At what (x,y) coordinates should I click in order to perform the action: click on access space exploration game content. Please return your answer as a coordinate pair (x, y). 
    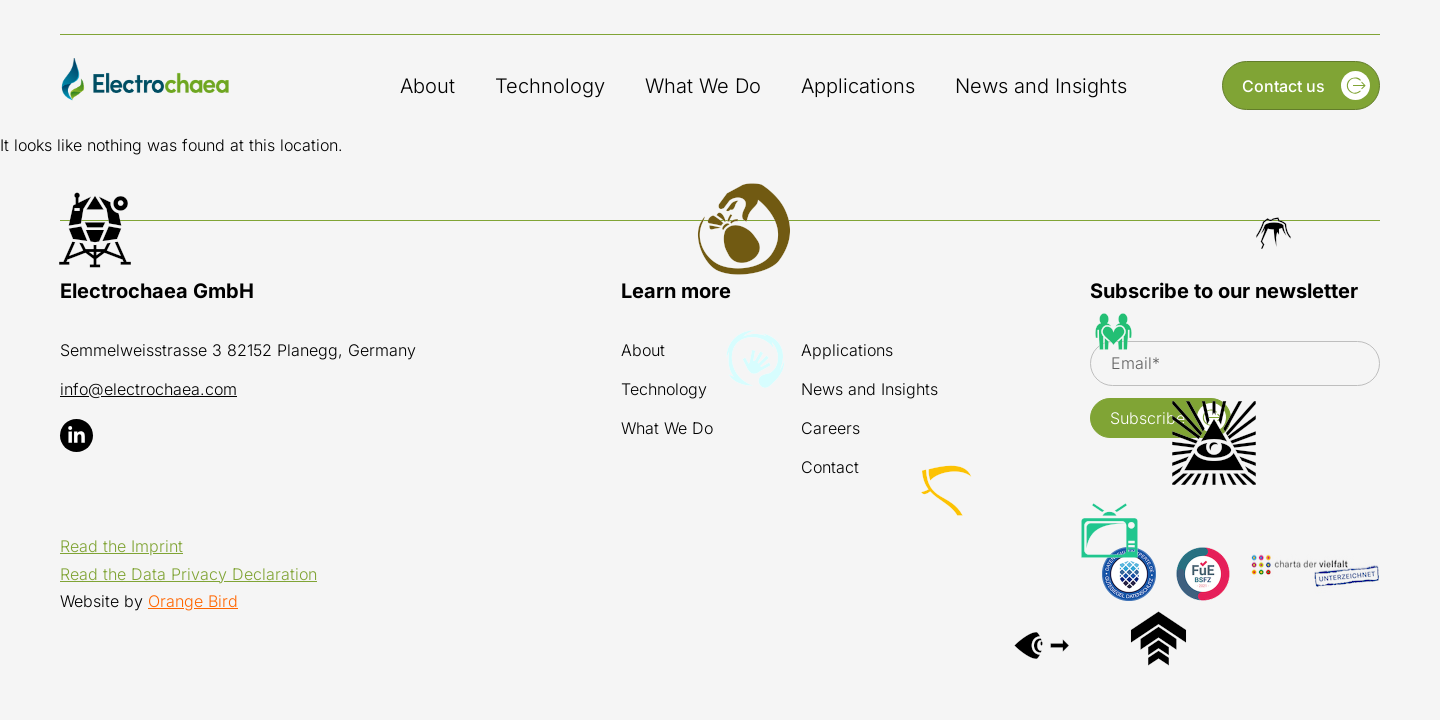
    Looking at the image, I should click on (95, 230).